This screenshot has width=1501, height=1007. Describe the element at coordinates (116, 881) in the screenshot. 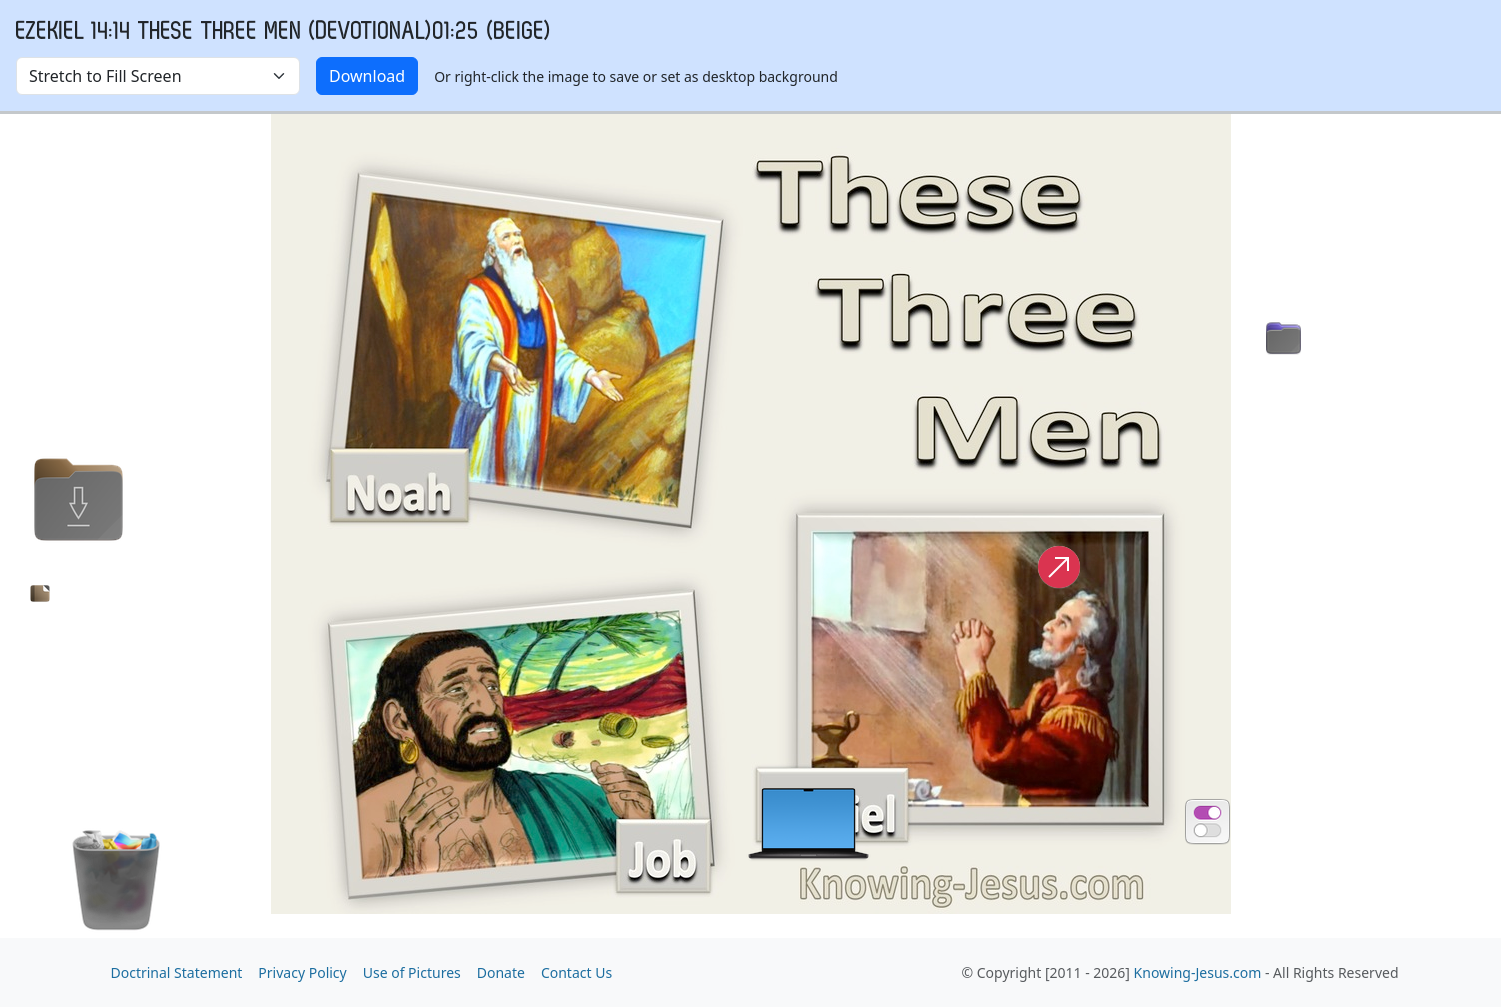

I see `trash bin with items ready to be emptied` at that location.